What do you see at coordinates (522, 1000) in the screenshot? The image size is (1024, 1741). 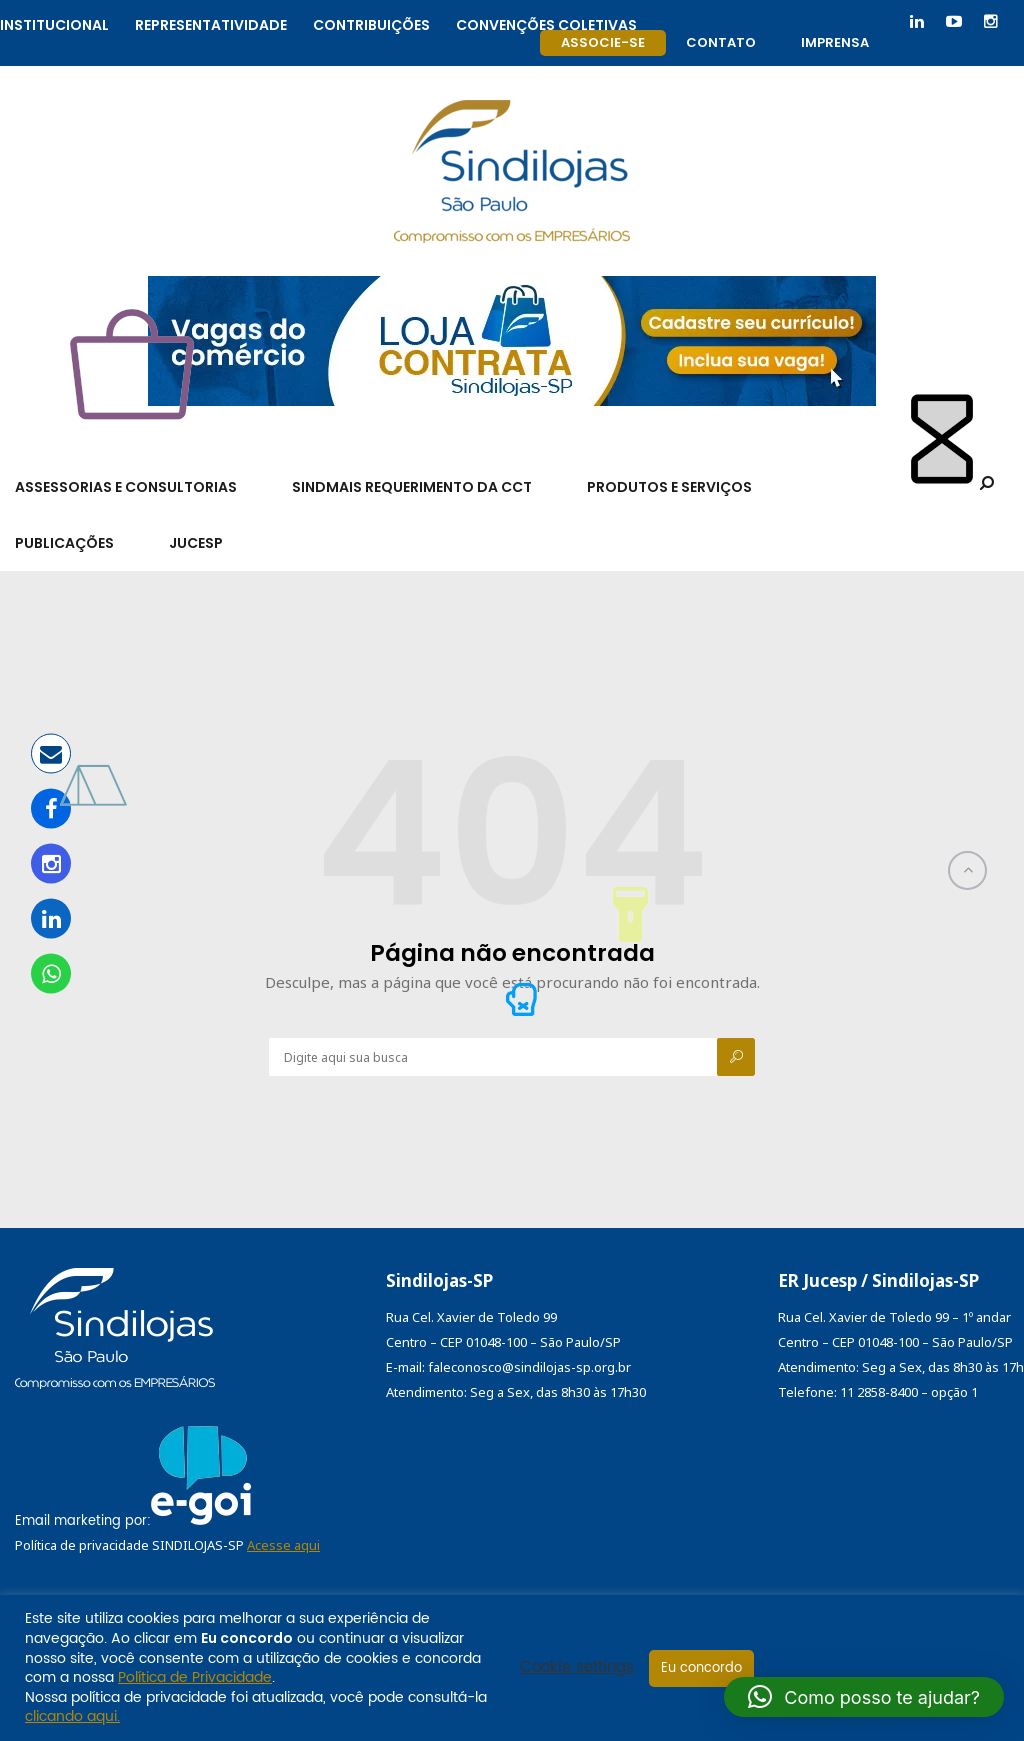 I see `access boxing or combat sports content` at bounding box center [522, 1000].